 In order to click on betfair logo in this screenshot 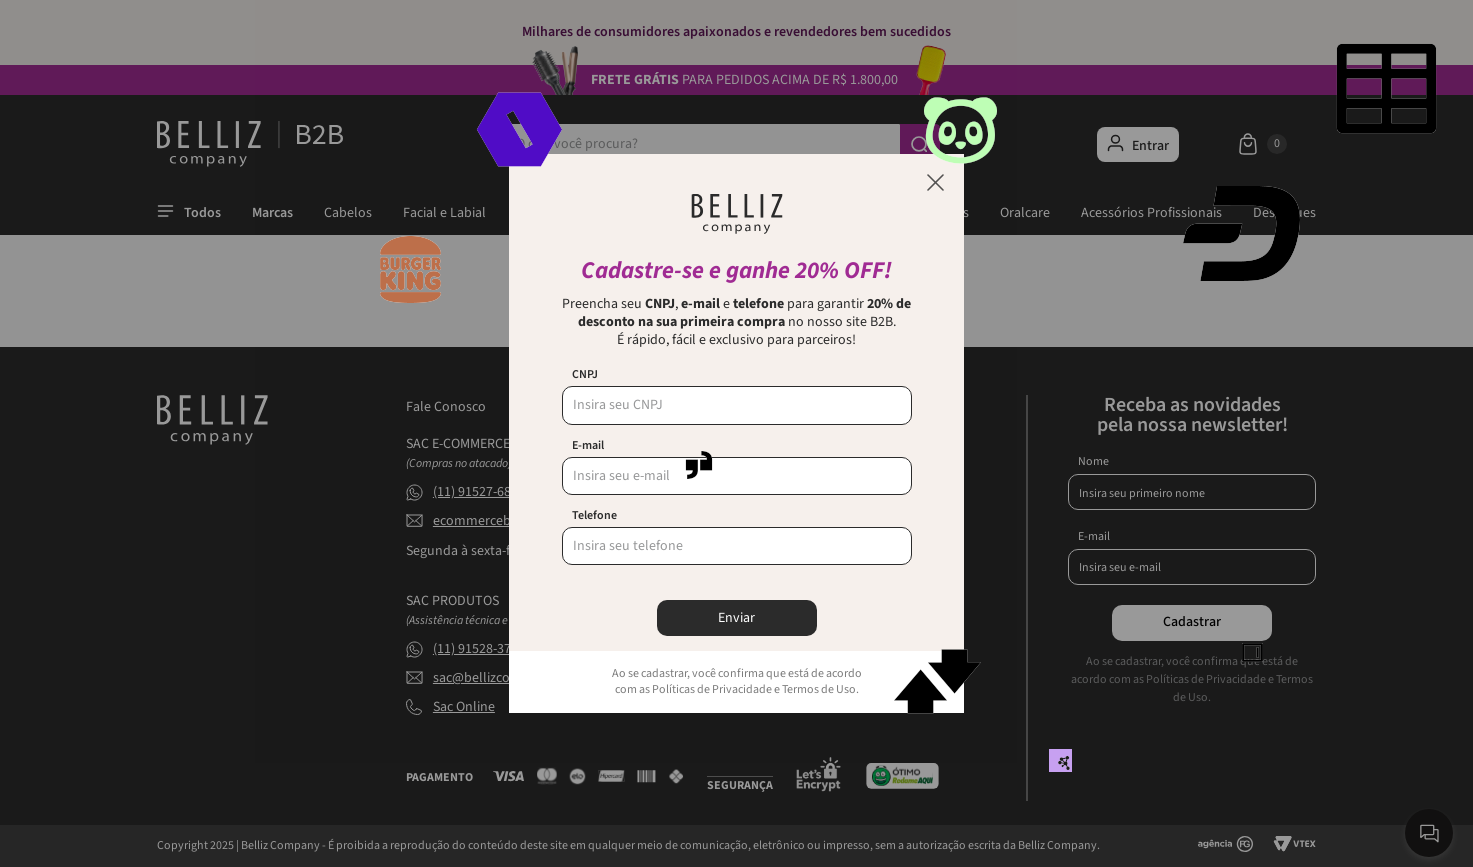, I will do `click(937, 681)`.